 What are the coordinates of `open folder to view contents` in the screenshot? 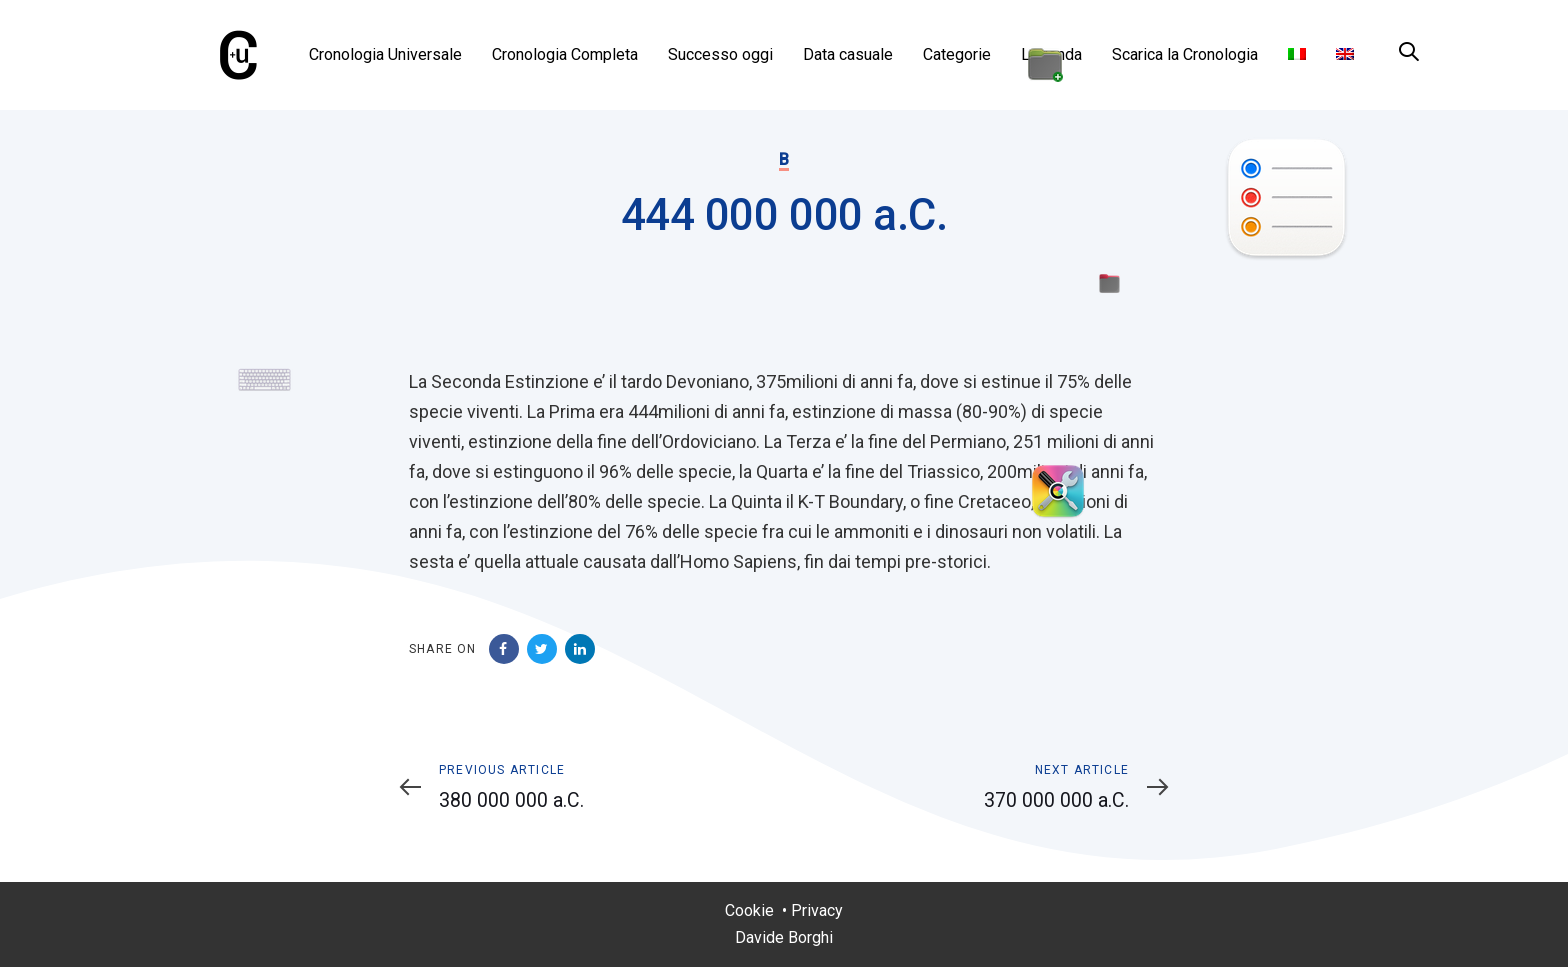 It's located at (1109, 283).